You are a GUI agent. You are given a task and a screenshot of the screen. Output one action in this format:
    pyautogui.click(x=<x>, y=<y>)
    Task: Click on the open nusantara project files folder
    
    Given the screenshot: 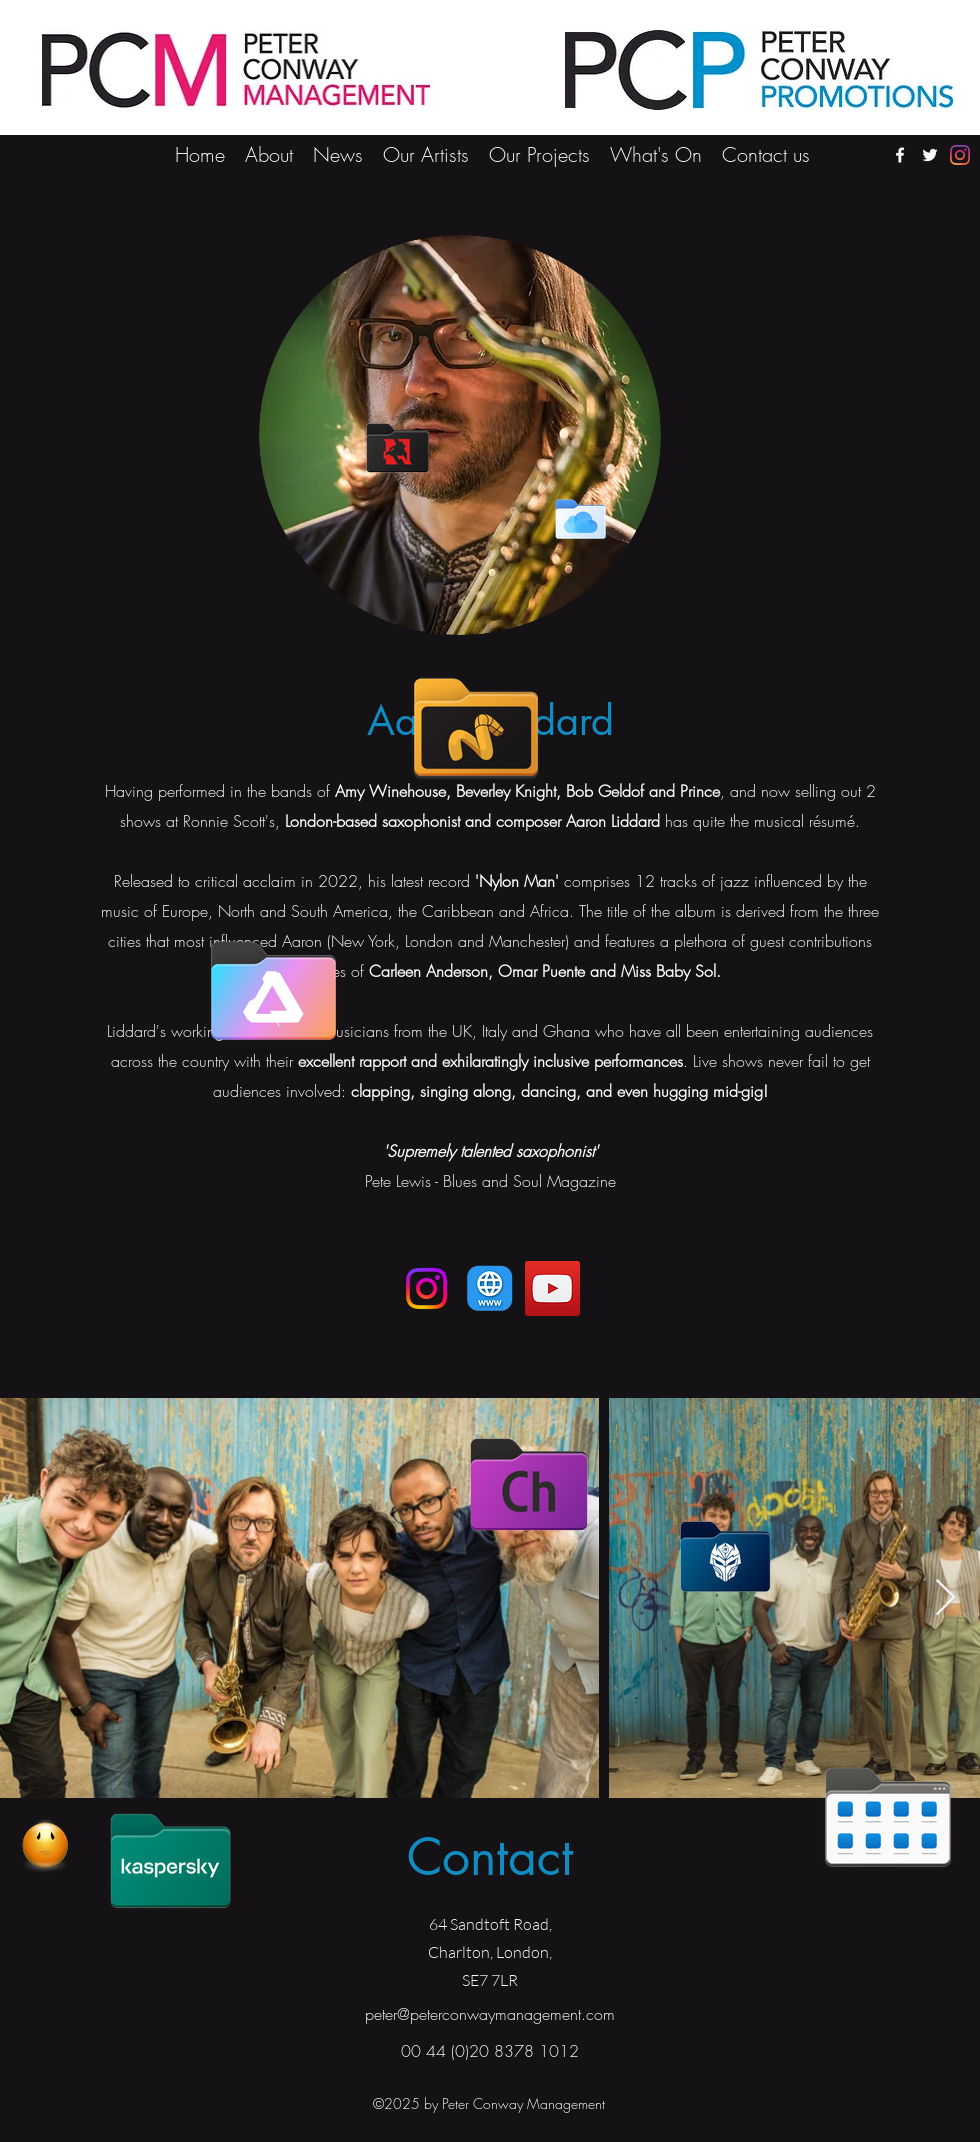 What is the action you would take?
    pyautogui.click(x=397, y=449)
    